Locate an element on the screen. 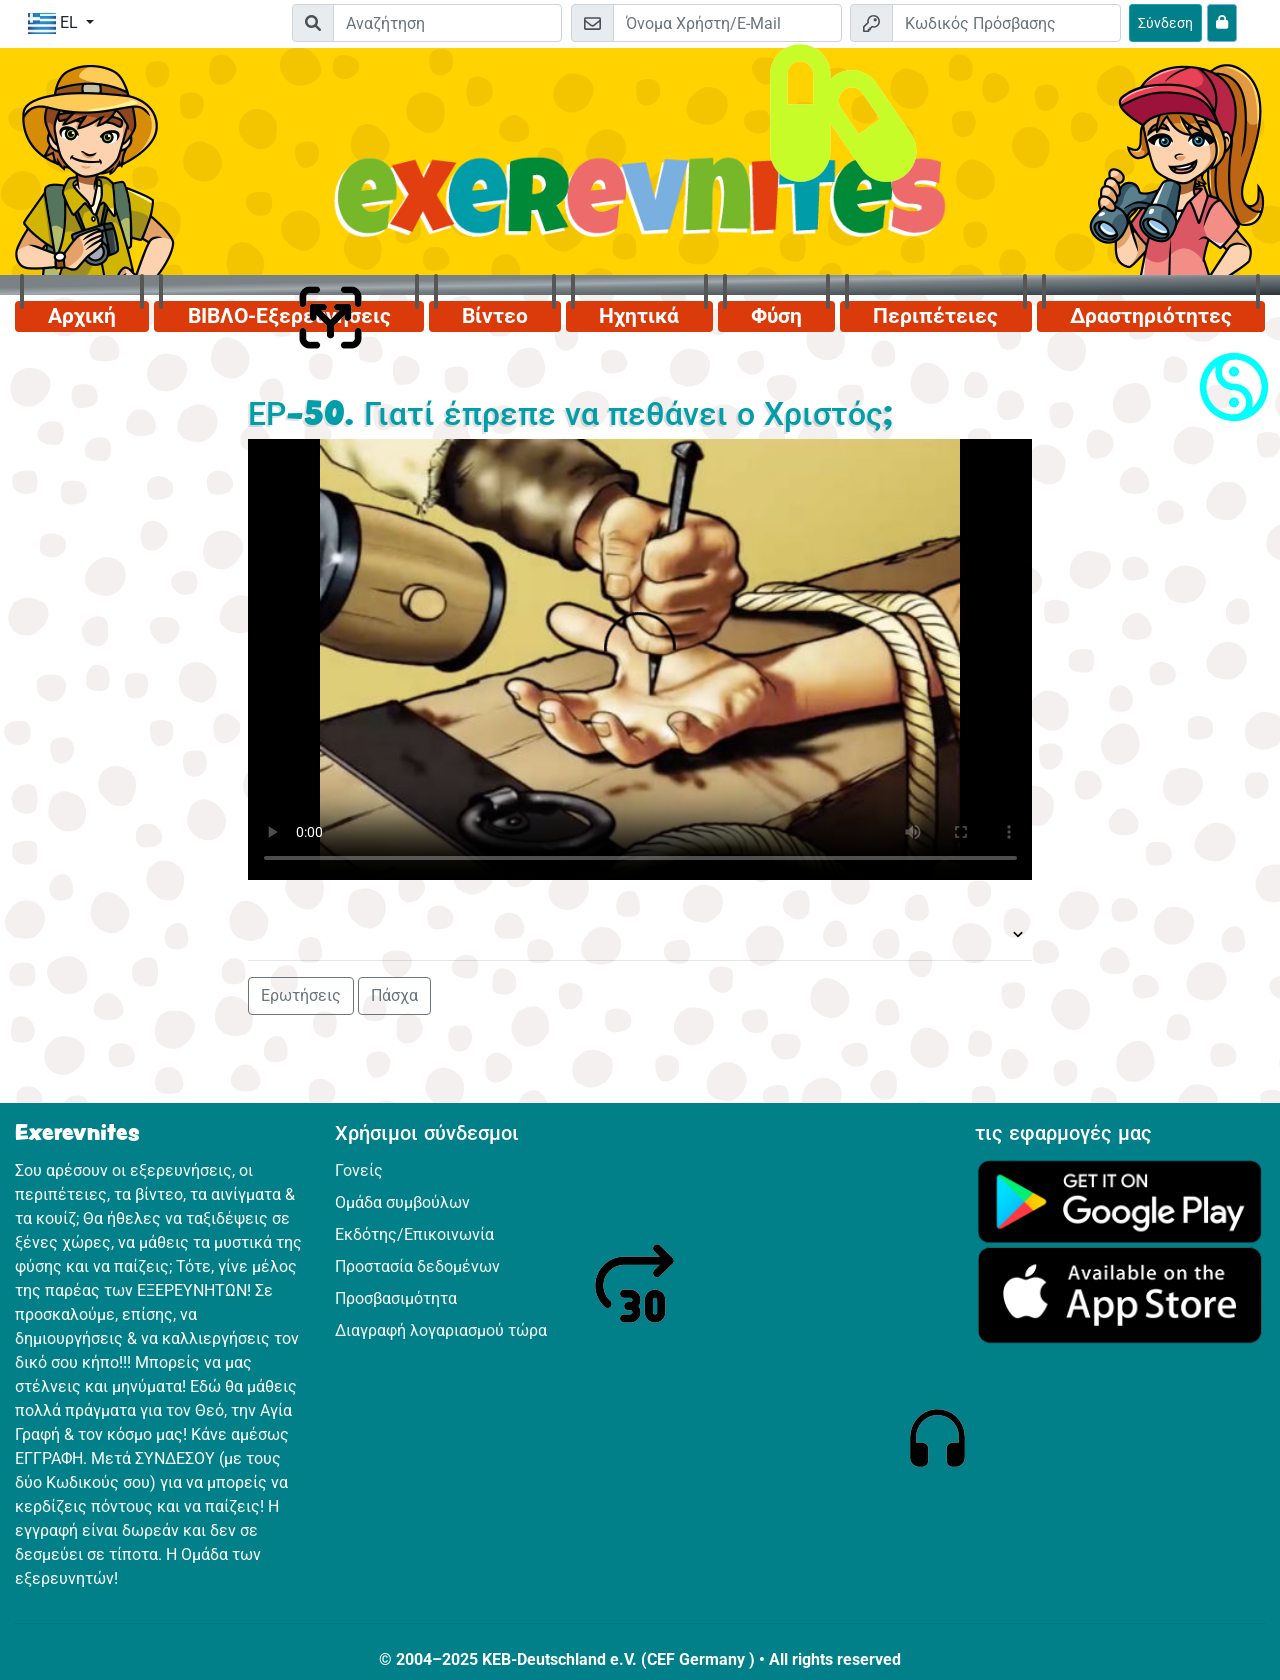  scan or capture a route is located at coordinates (330, 317).